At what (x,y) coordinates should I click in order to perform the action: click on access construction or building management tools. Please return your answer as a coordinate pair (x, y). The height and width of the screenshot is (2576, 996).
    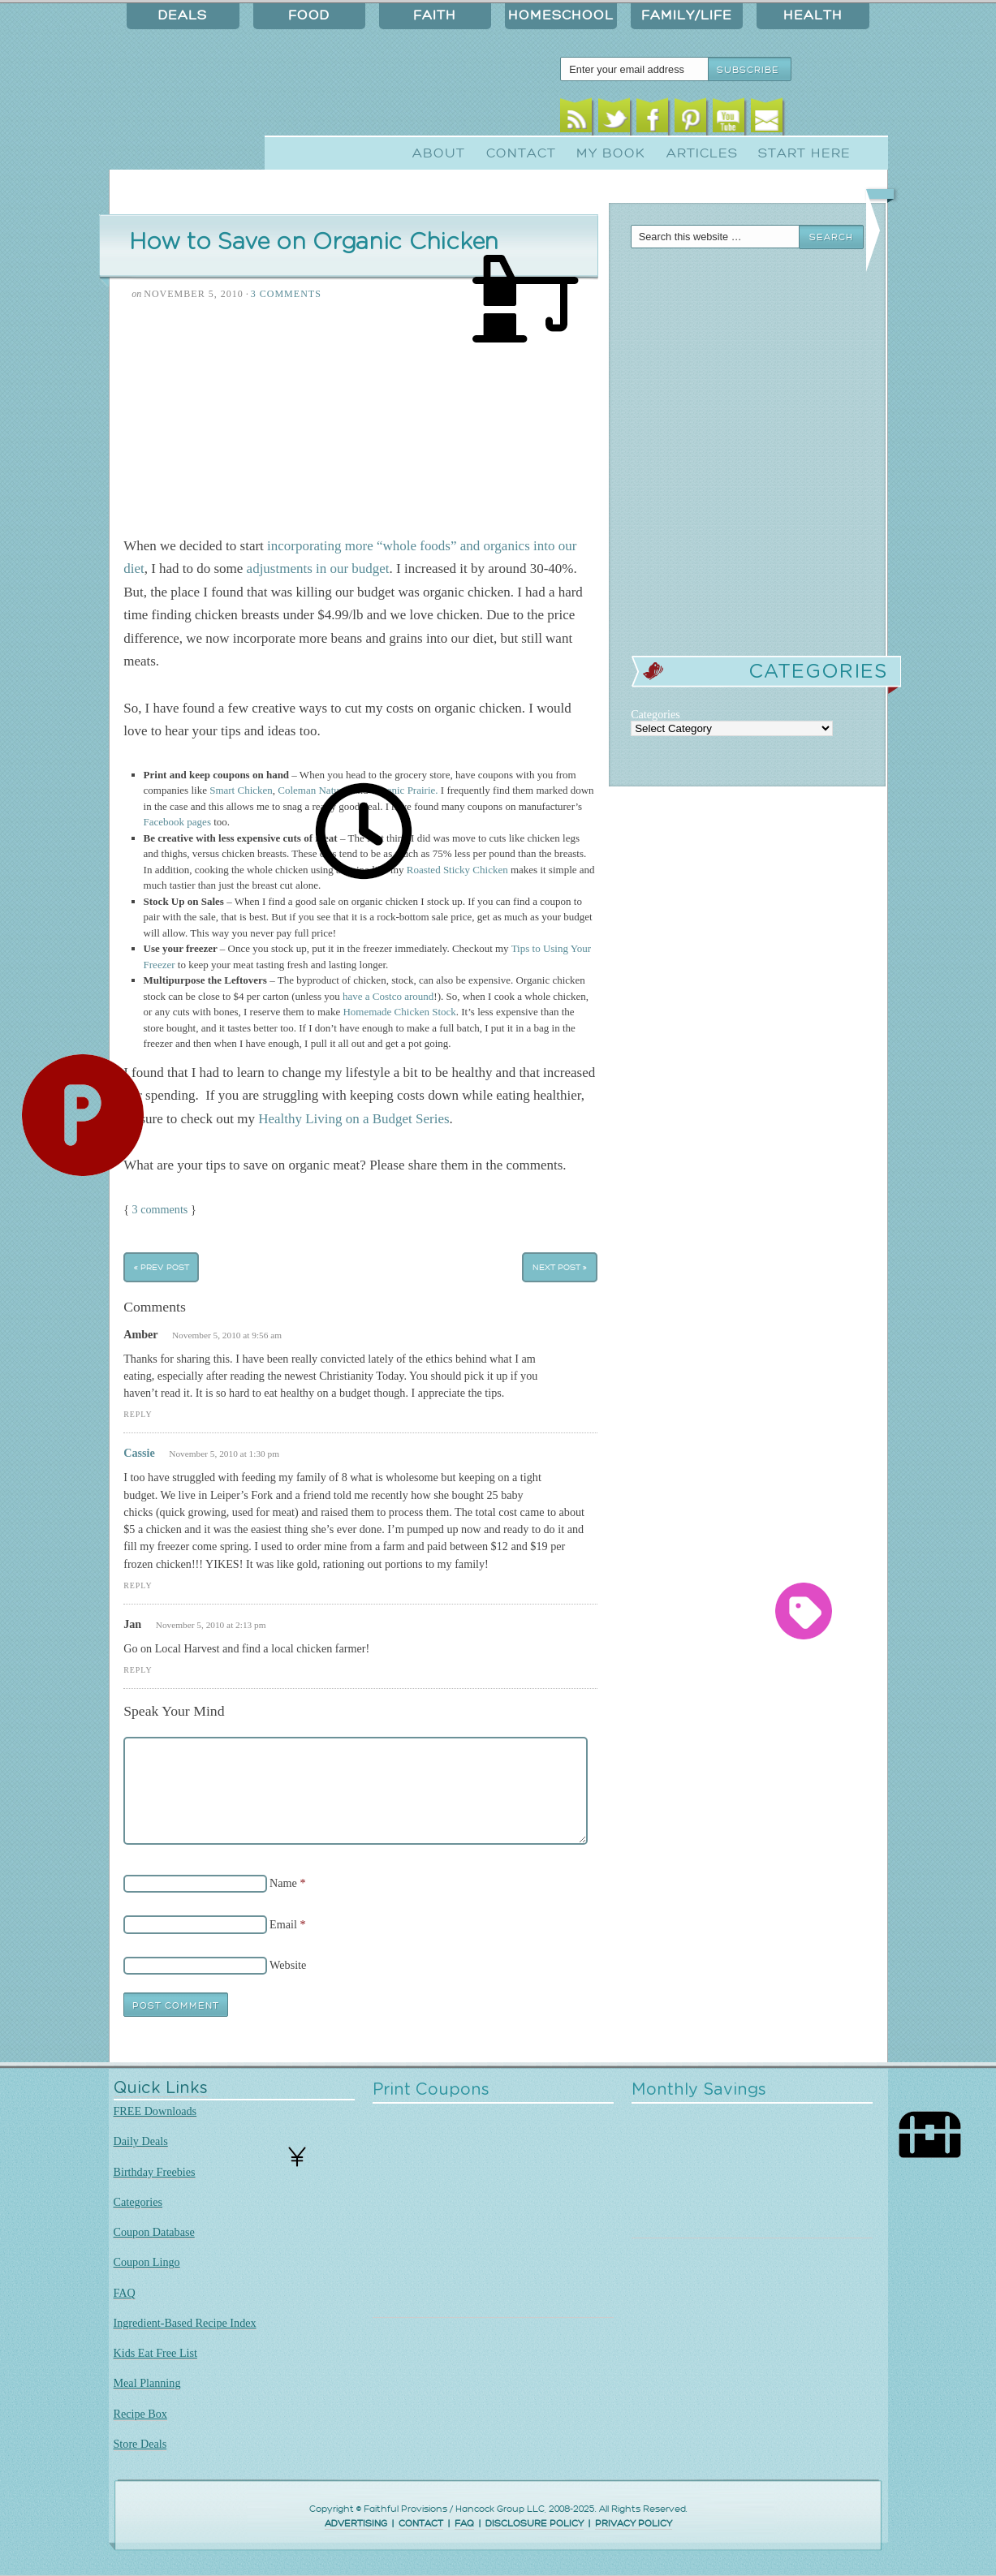
    Looking at the image, I should click on (524, 299).